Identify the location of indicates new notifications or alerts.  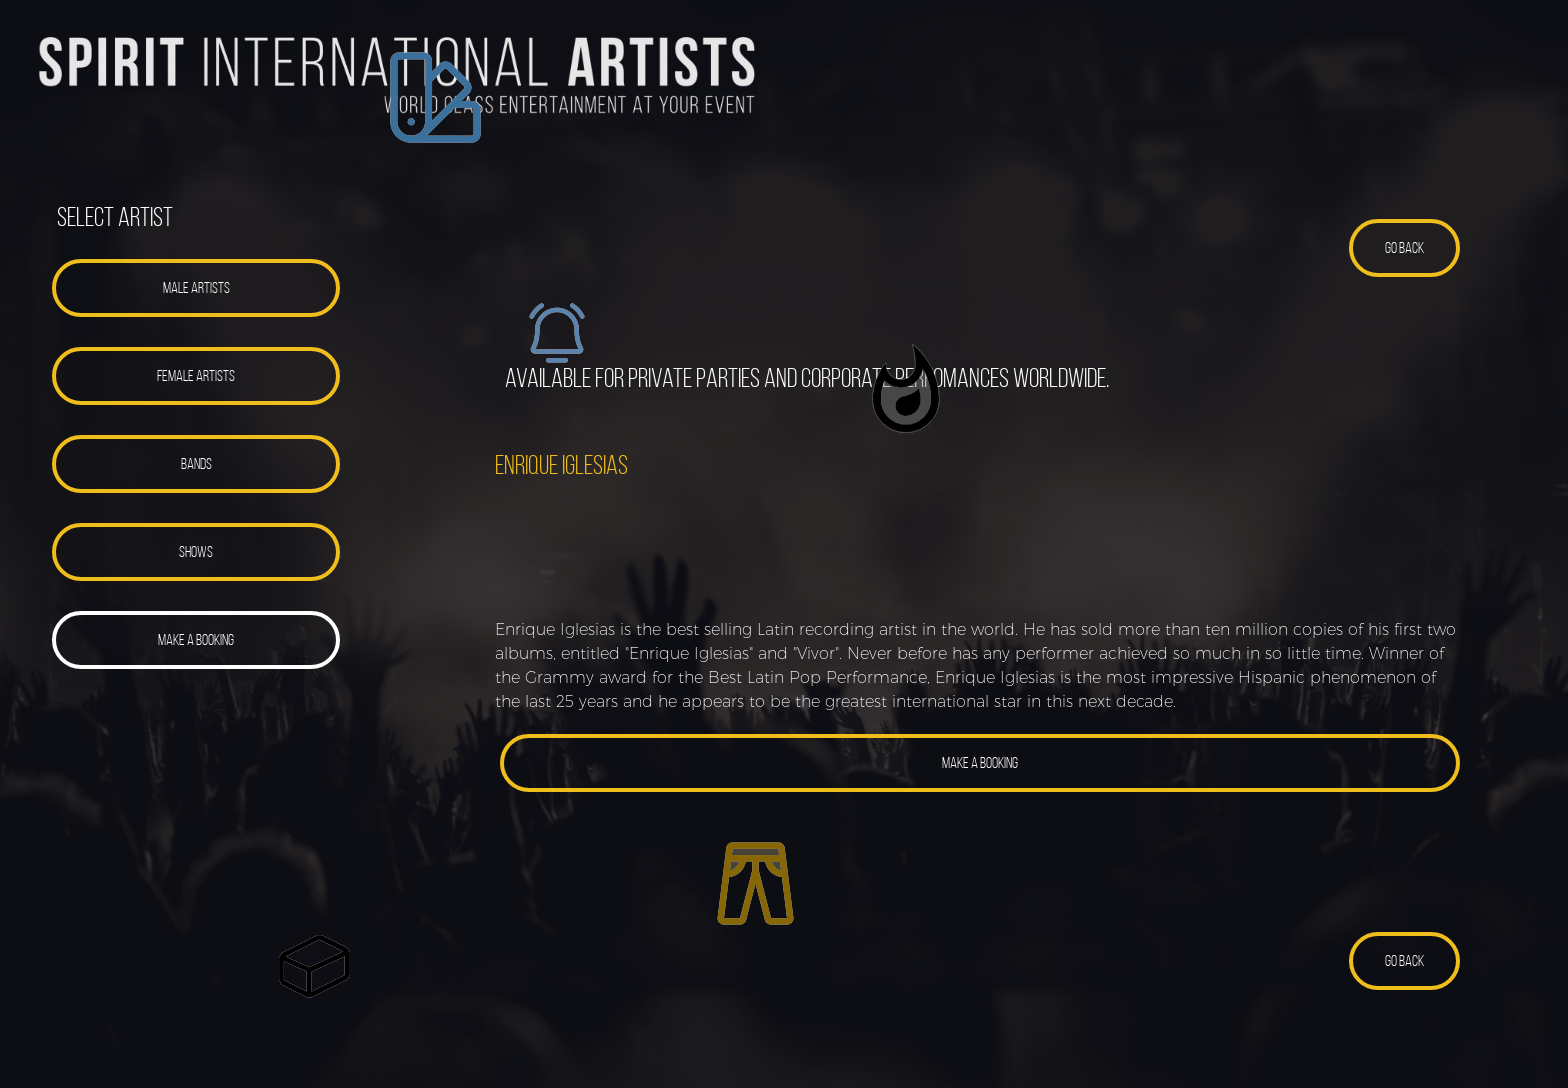
(557, 334).